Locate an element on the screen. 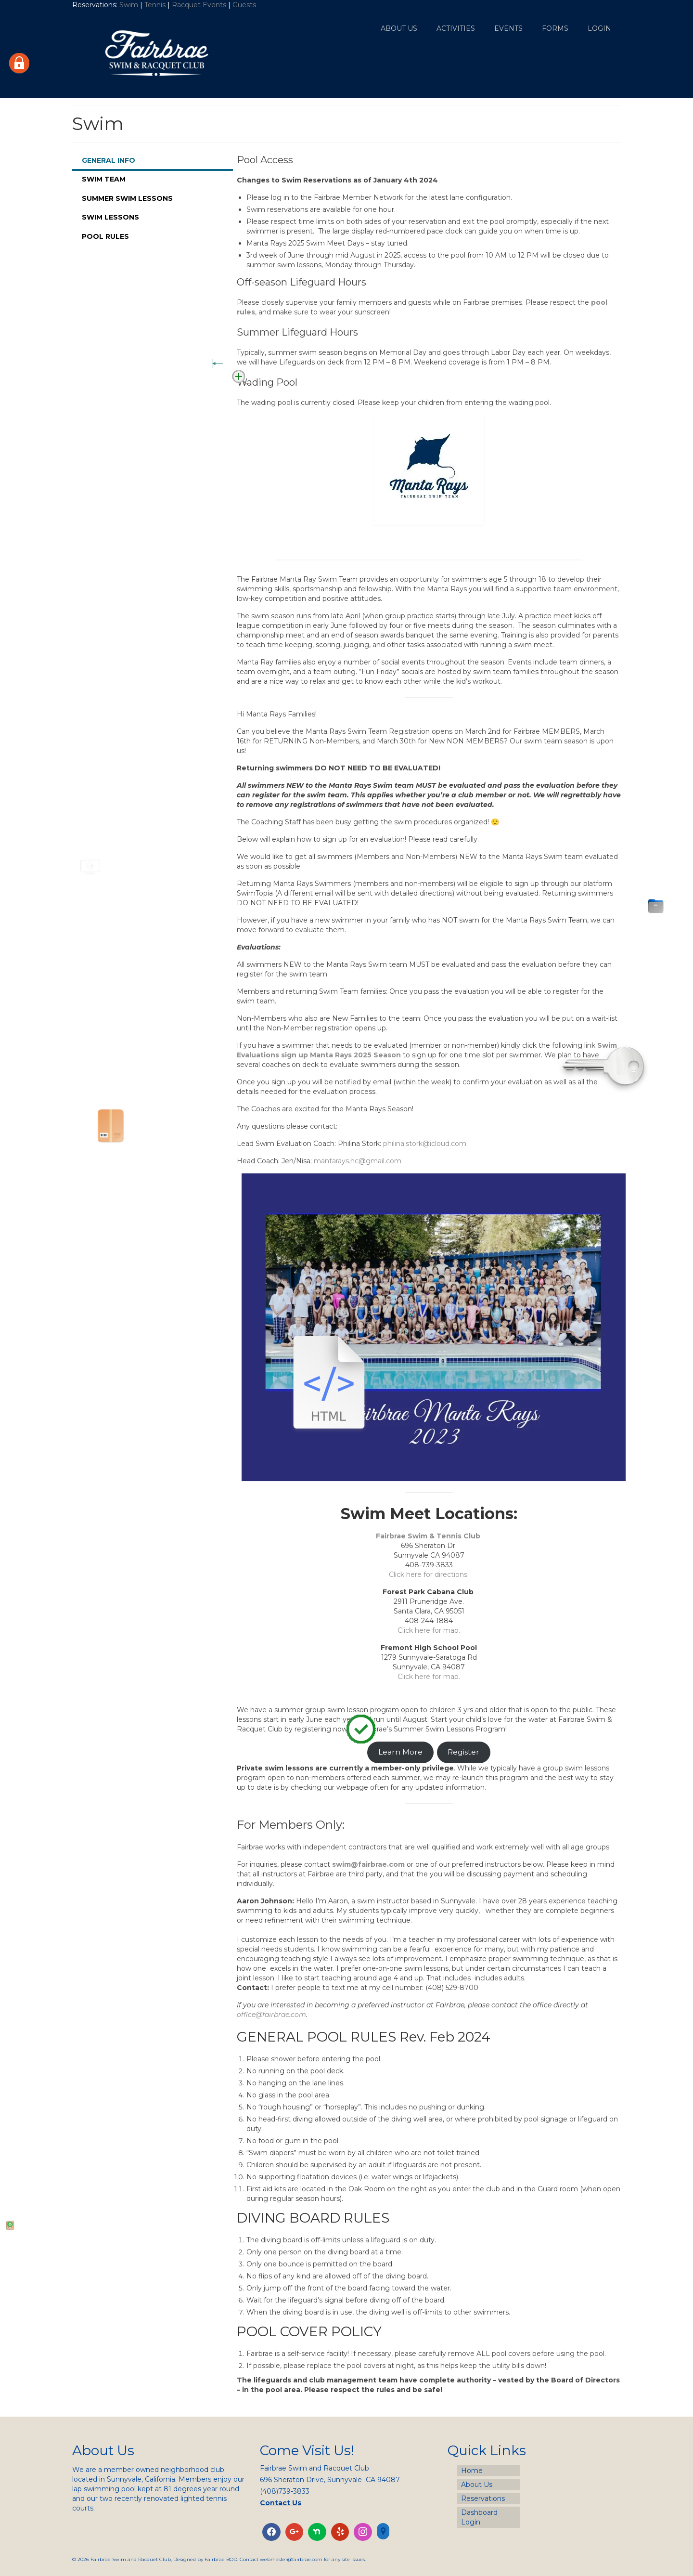 This screenshot has width=693, height=2576. file successfully synced to OneDrive is located at coordinates (361, 1729).